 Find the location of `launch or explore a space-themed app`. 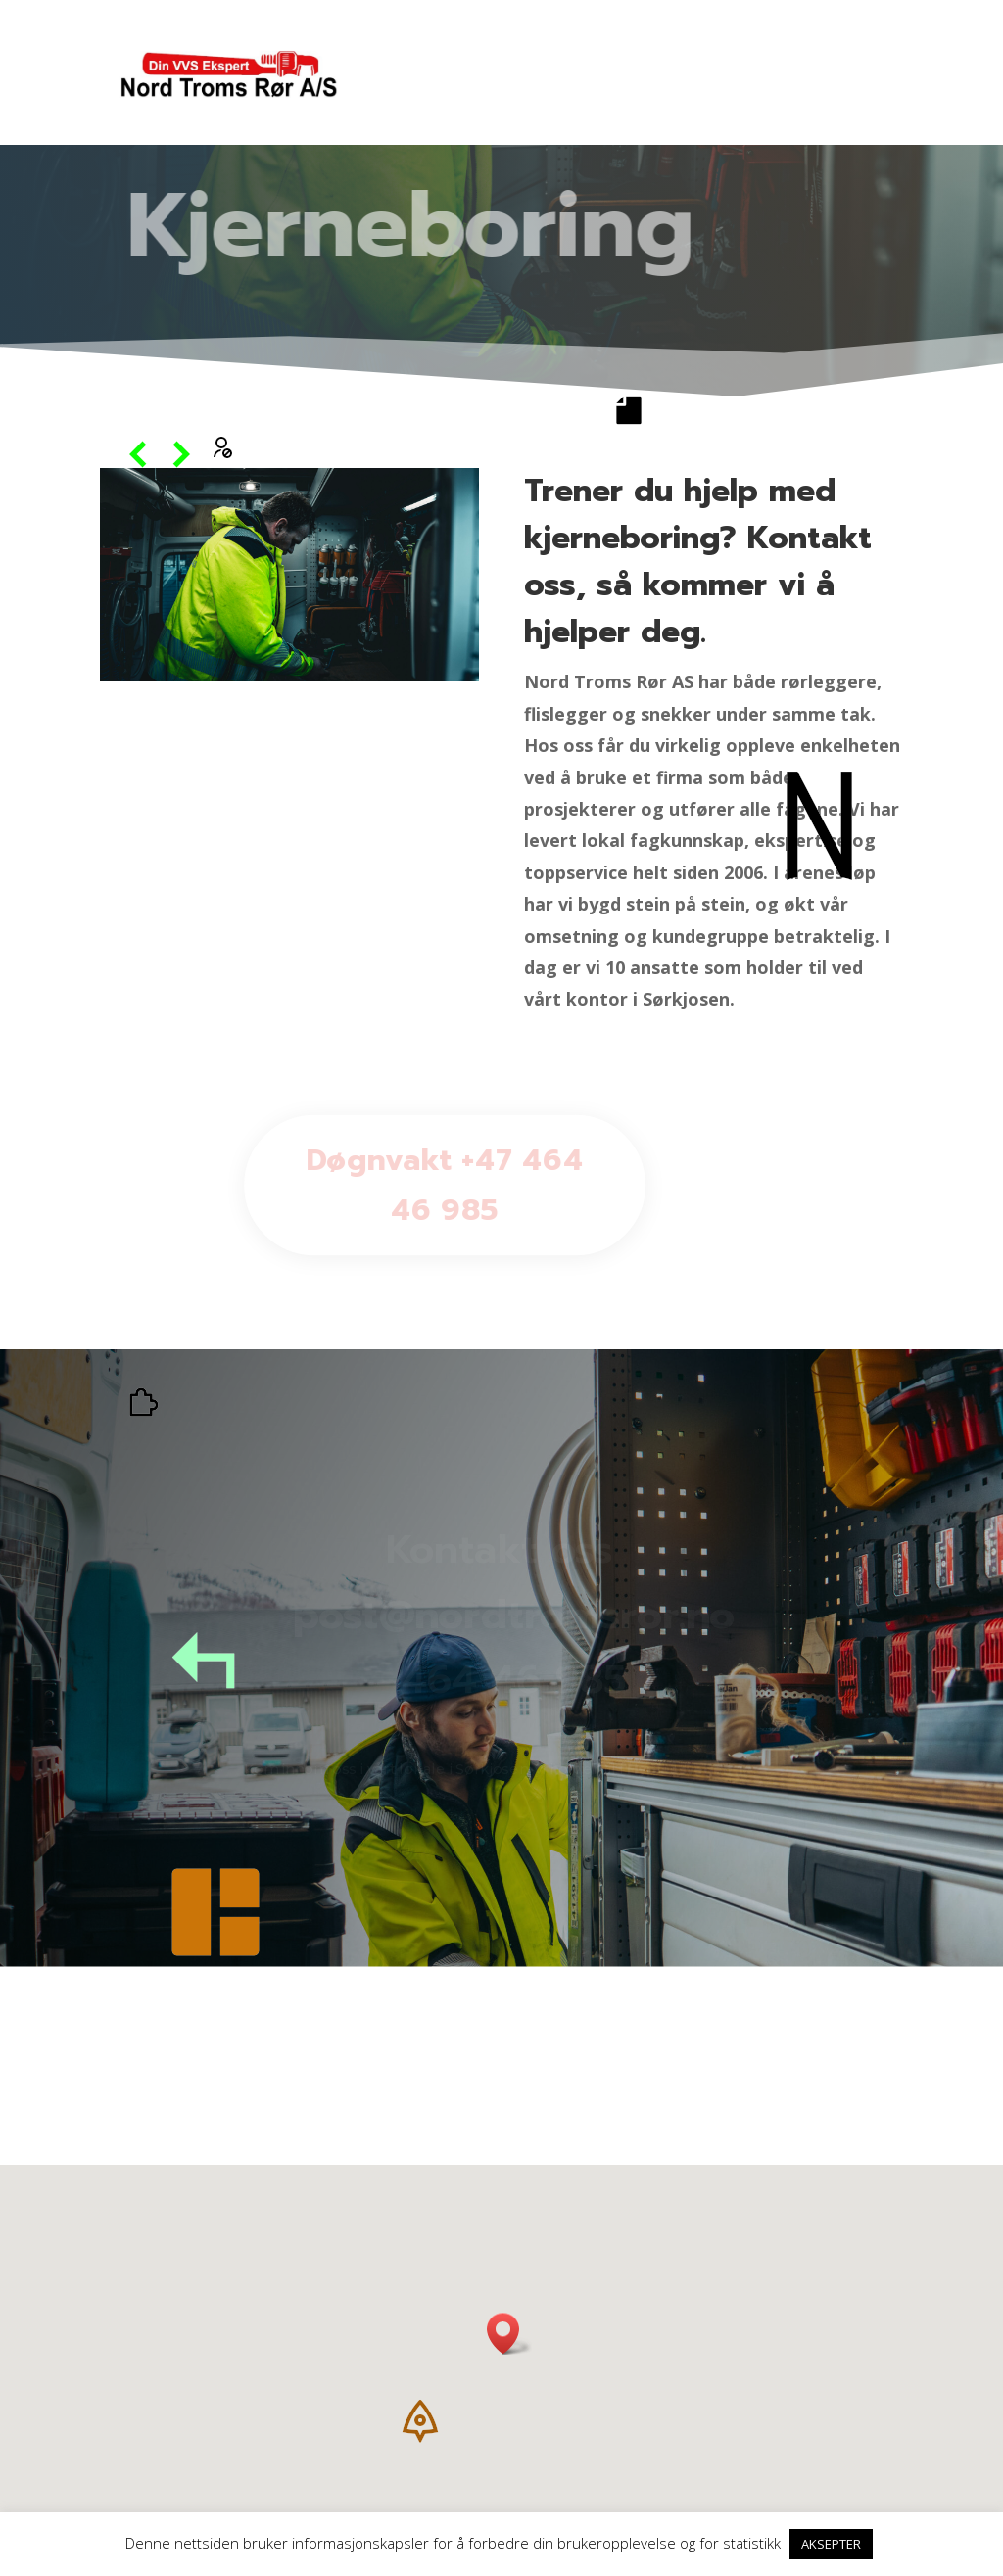

launch or explore a space-themed app is located at coordinates (420, 2420).